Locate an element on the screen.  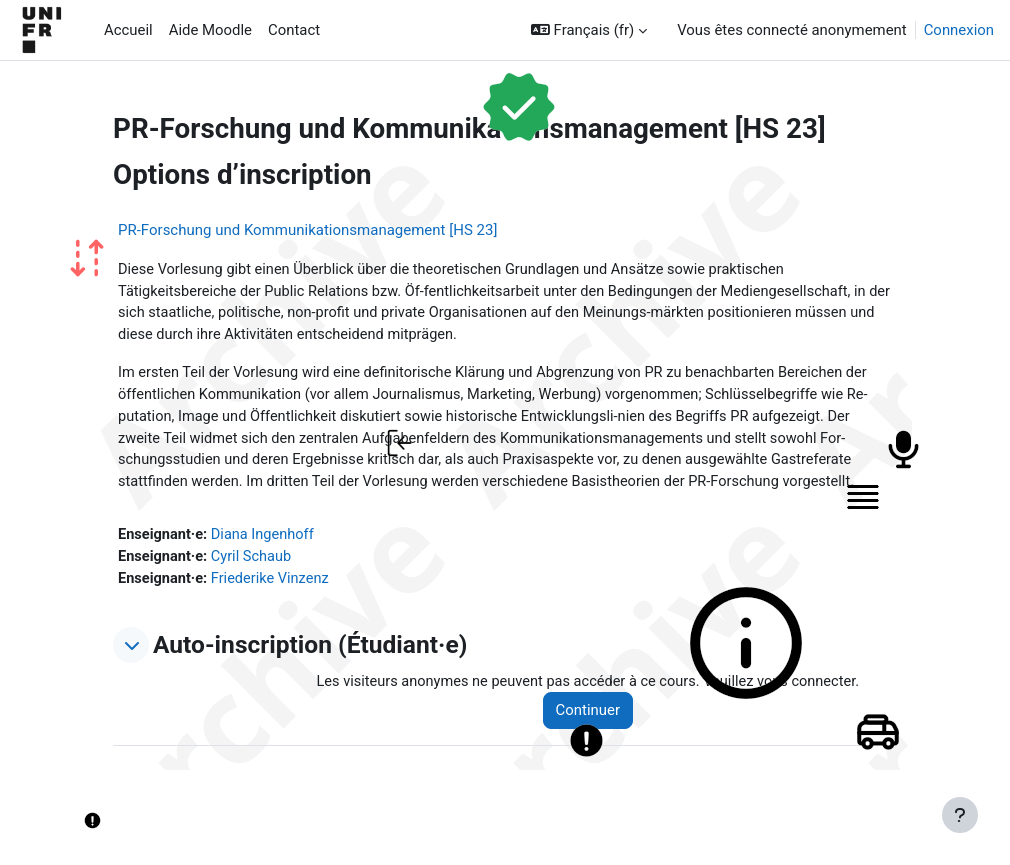
indicates an error or problem has occurred is located at coordinates (586, 740).